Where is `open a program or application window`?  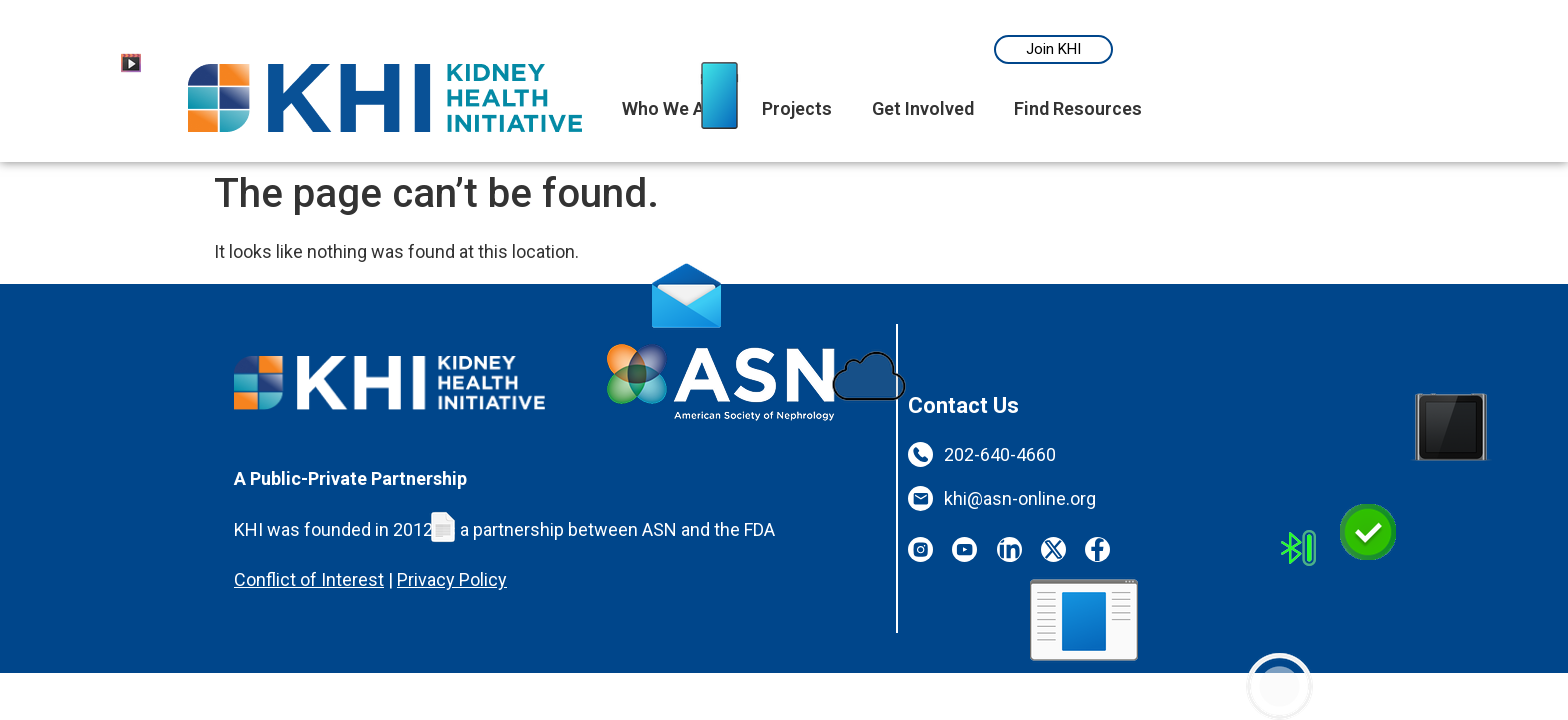 open a program or application window is located at coordinates (1084, 620).